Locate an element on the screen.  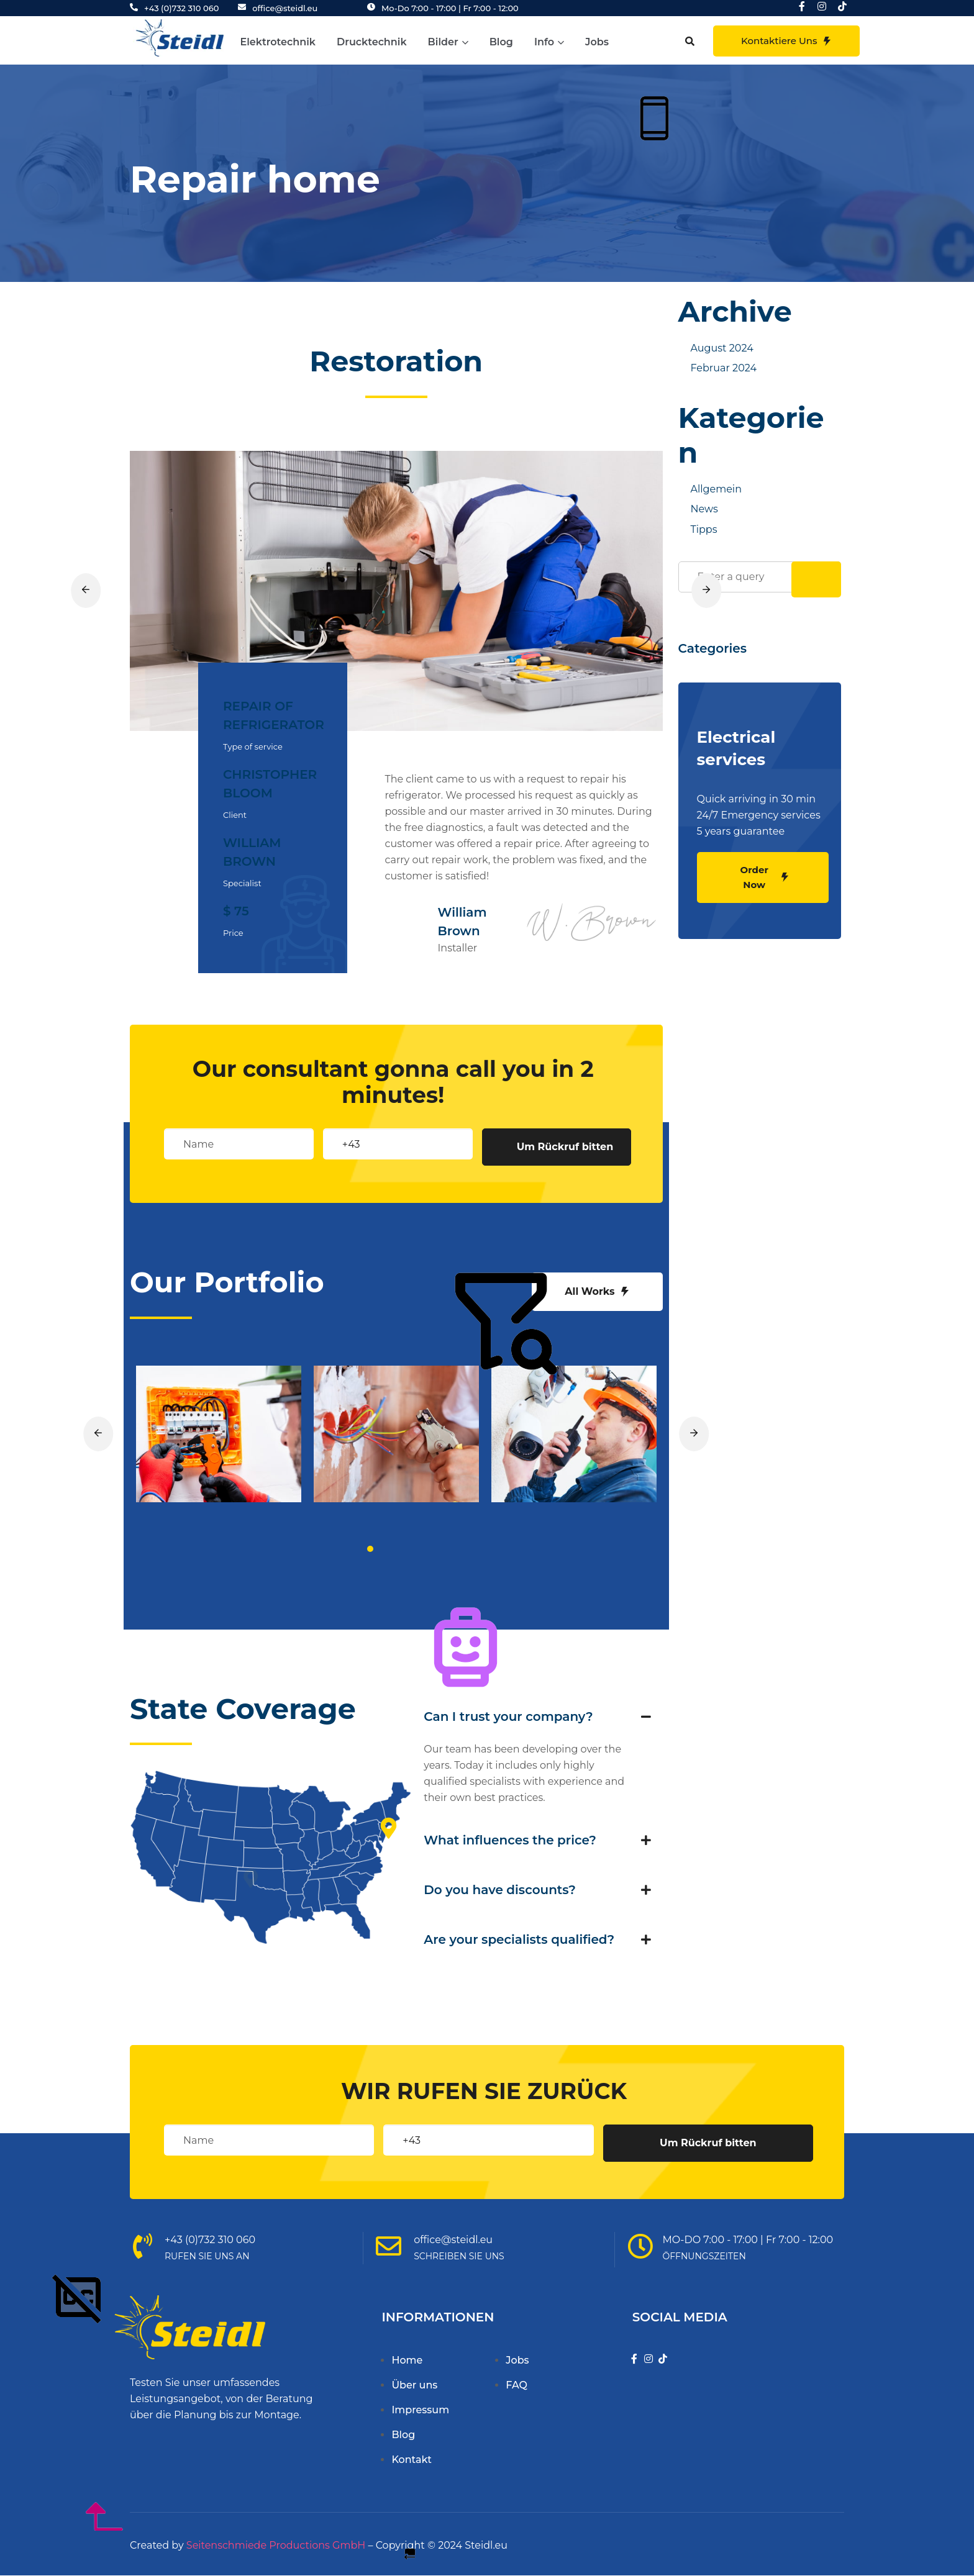
auto-fit content to the left edge is located at coordinates (410, 2554).